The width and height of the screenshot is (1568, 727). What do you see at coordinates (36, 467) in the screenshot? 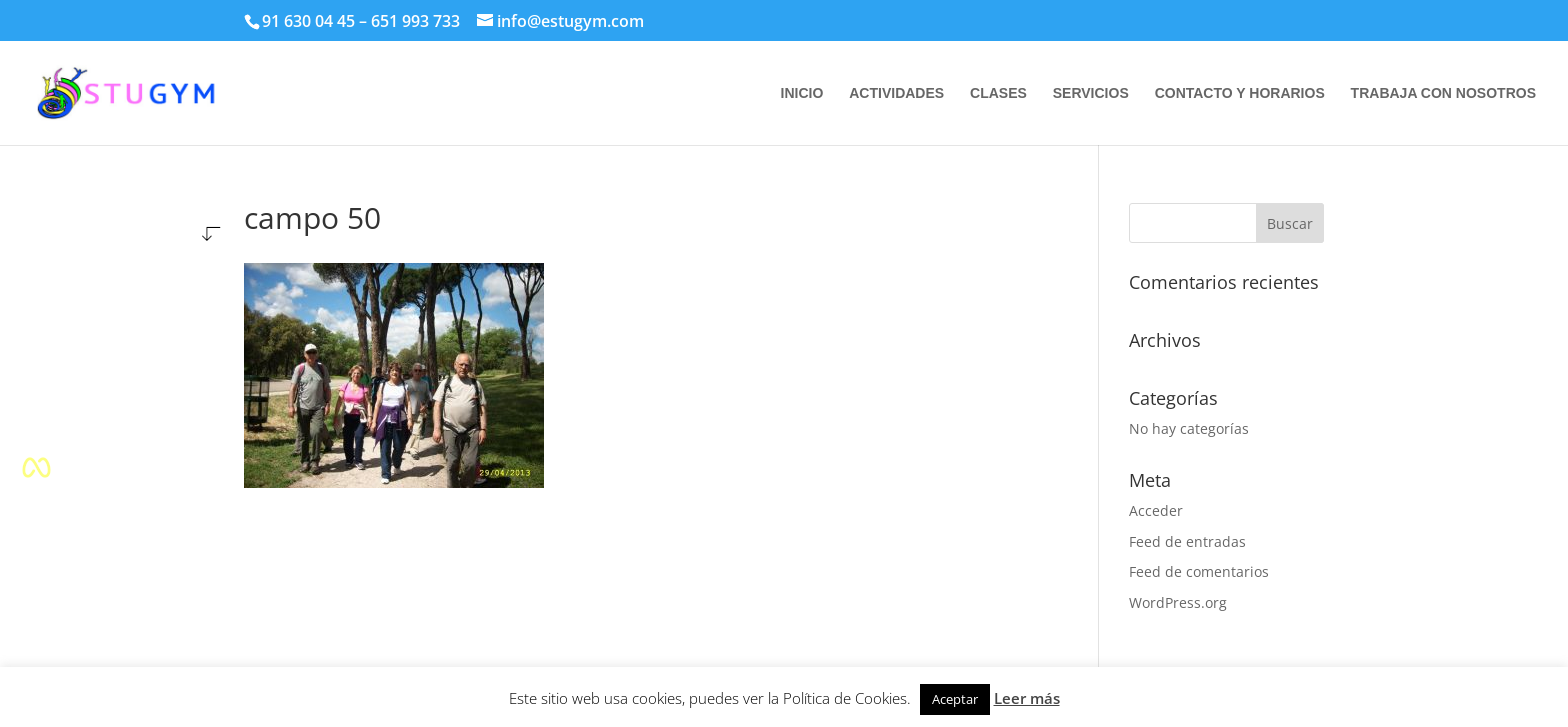
I see `Meta company logo` at bounding box center [36, 467].